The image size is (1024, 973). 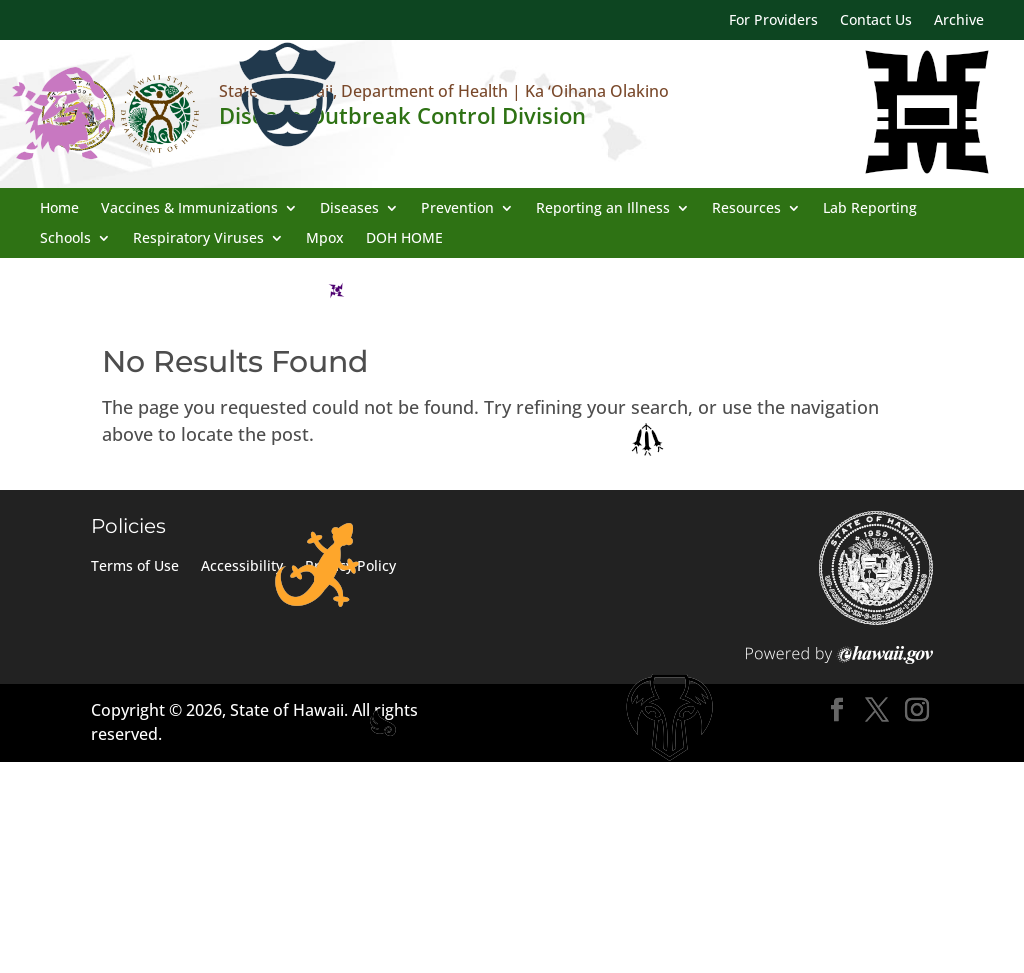 What do you see at coordinates (647, 439) in the screenshot?
I see `cantua flower icon for botanical or nature-themed game element` at bounding box center [647, 439].